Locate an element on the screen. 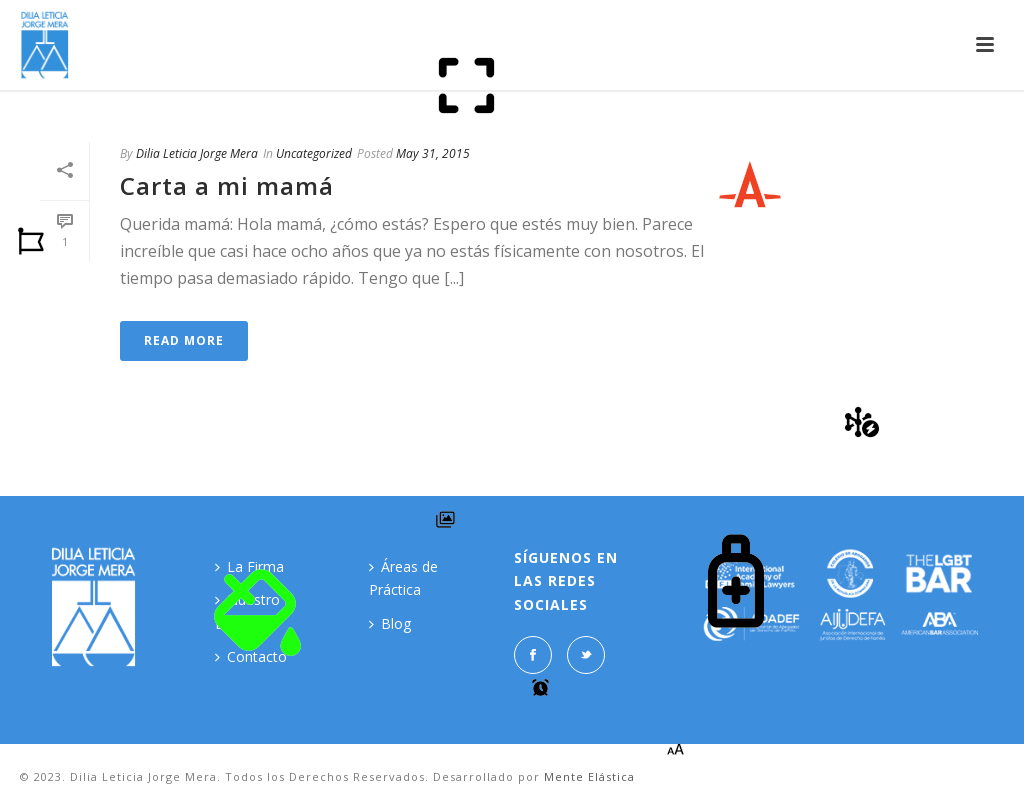  autoprefixer CSS tool logo is located at coordinates (750, 184).